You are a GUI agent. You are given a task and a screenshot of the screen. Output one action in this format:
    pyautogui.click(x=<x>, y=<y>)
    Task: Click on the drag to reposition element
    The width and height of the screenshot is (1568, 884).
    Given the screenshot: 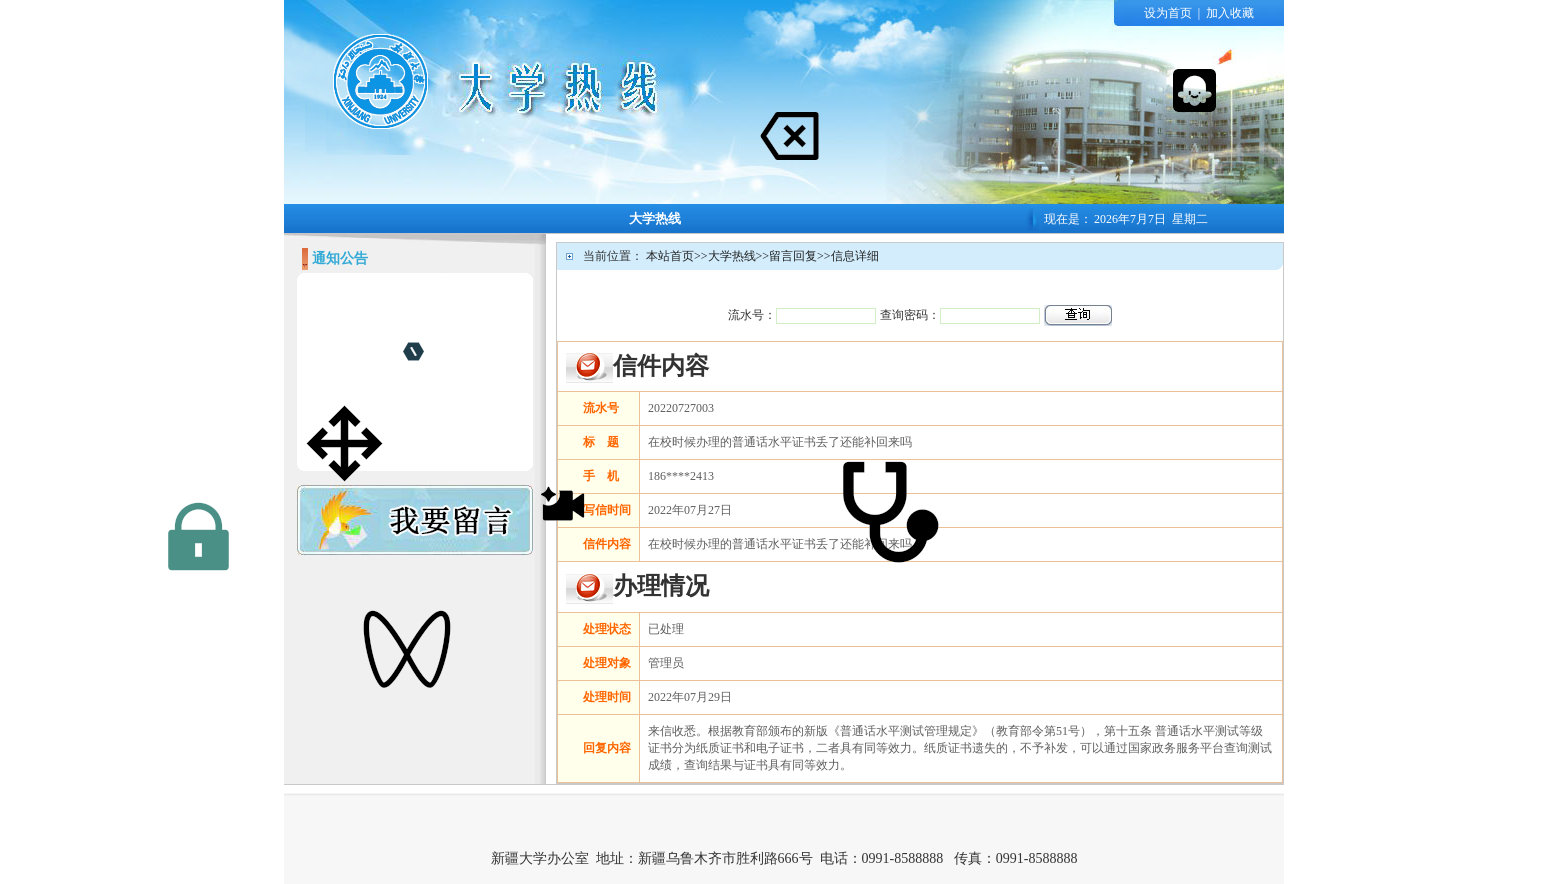 What is the action you would take?
    pyautogui.click(x=344, y=443)
    